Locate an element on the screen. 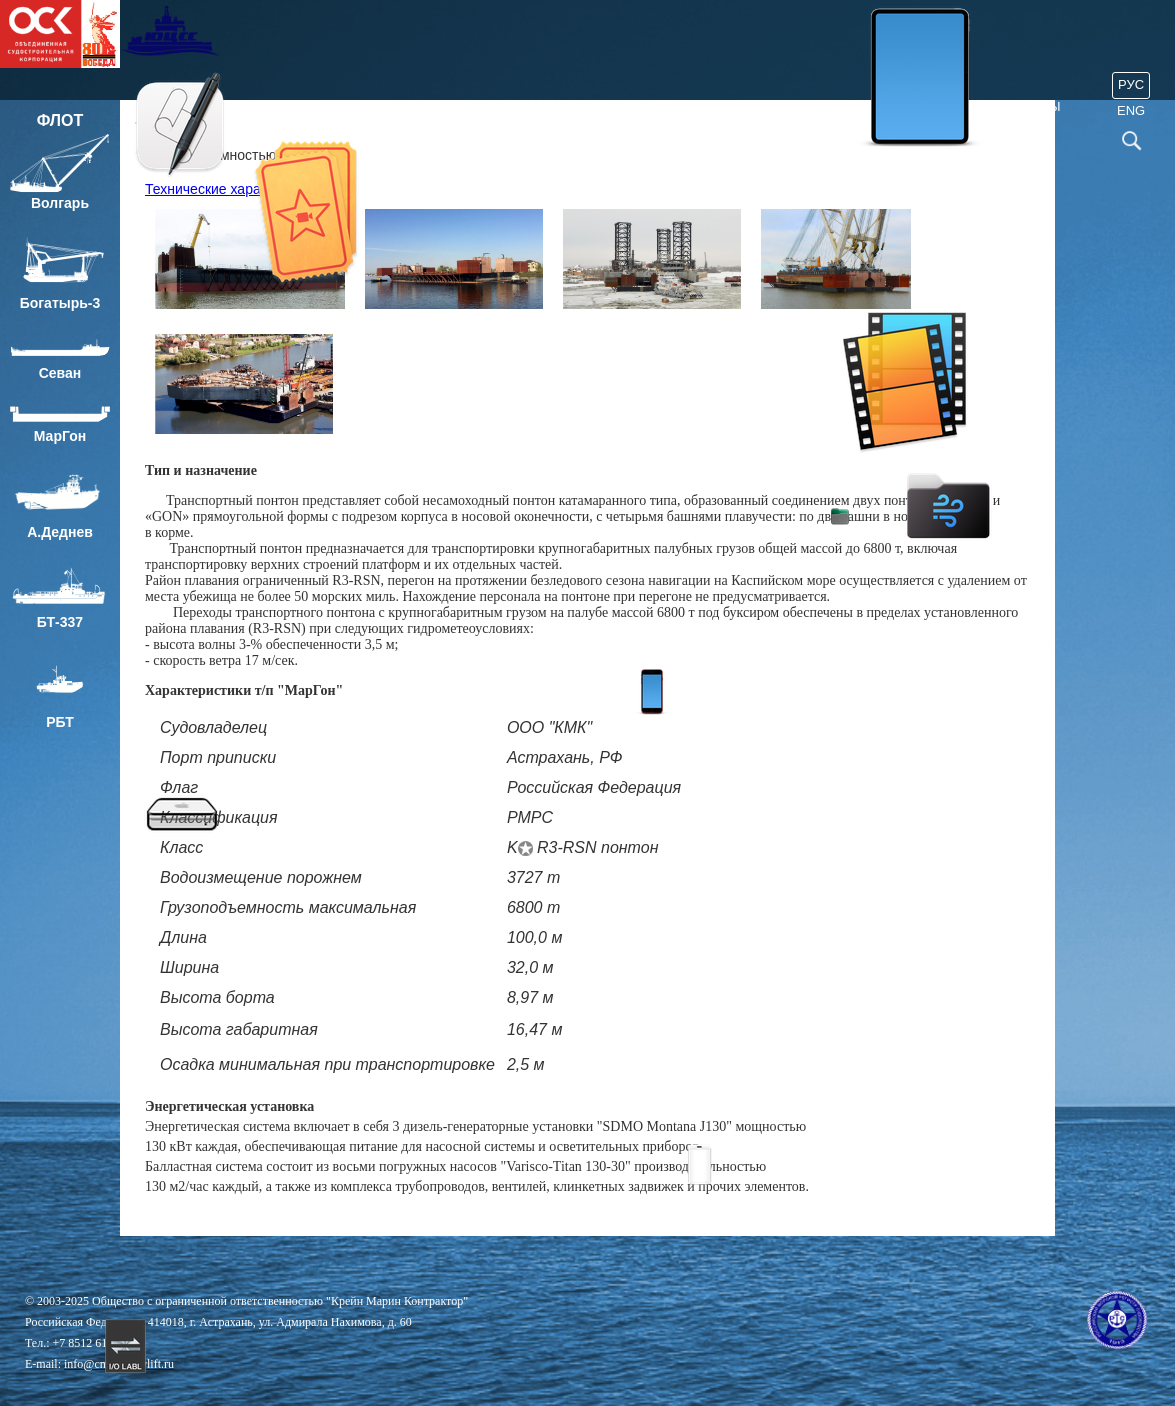  iPhone 8 device connected to your Mac is located at coordinates (652, 692).